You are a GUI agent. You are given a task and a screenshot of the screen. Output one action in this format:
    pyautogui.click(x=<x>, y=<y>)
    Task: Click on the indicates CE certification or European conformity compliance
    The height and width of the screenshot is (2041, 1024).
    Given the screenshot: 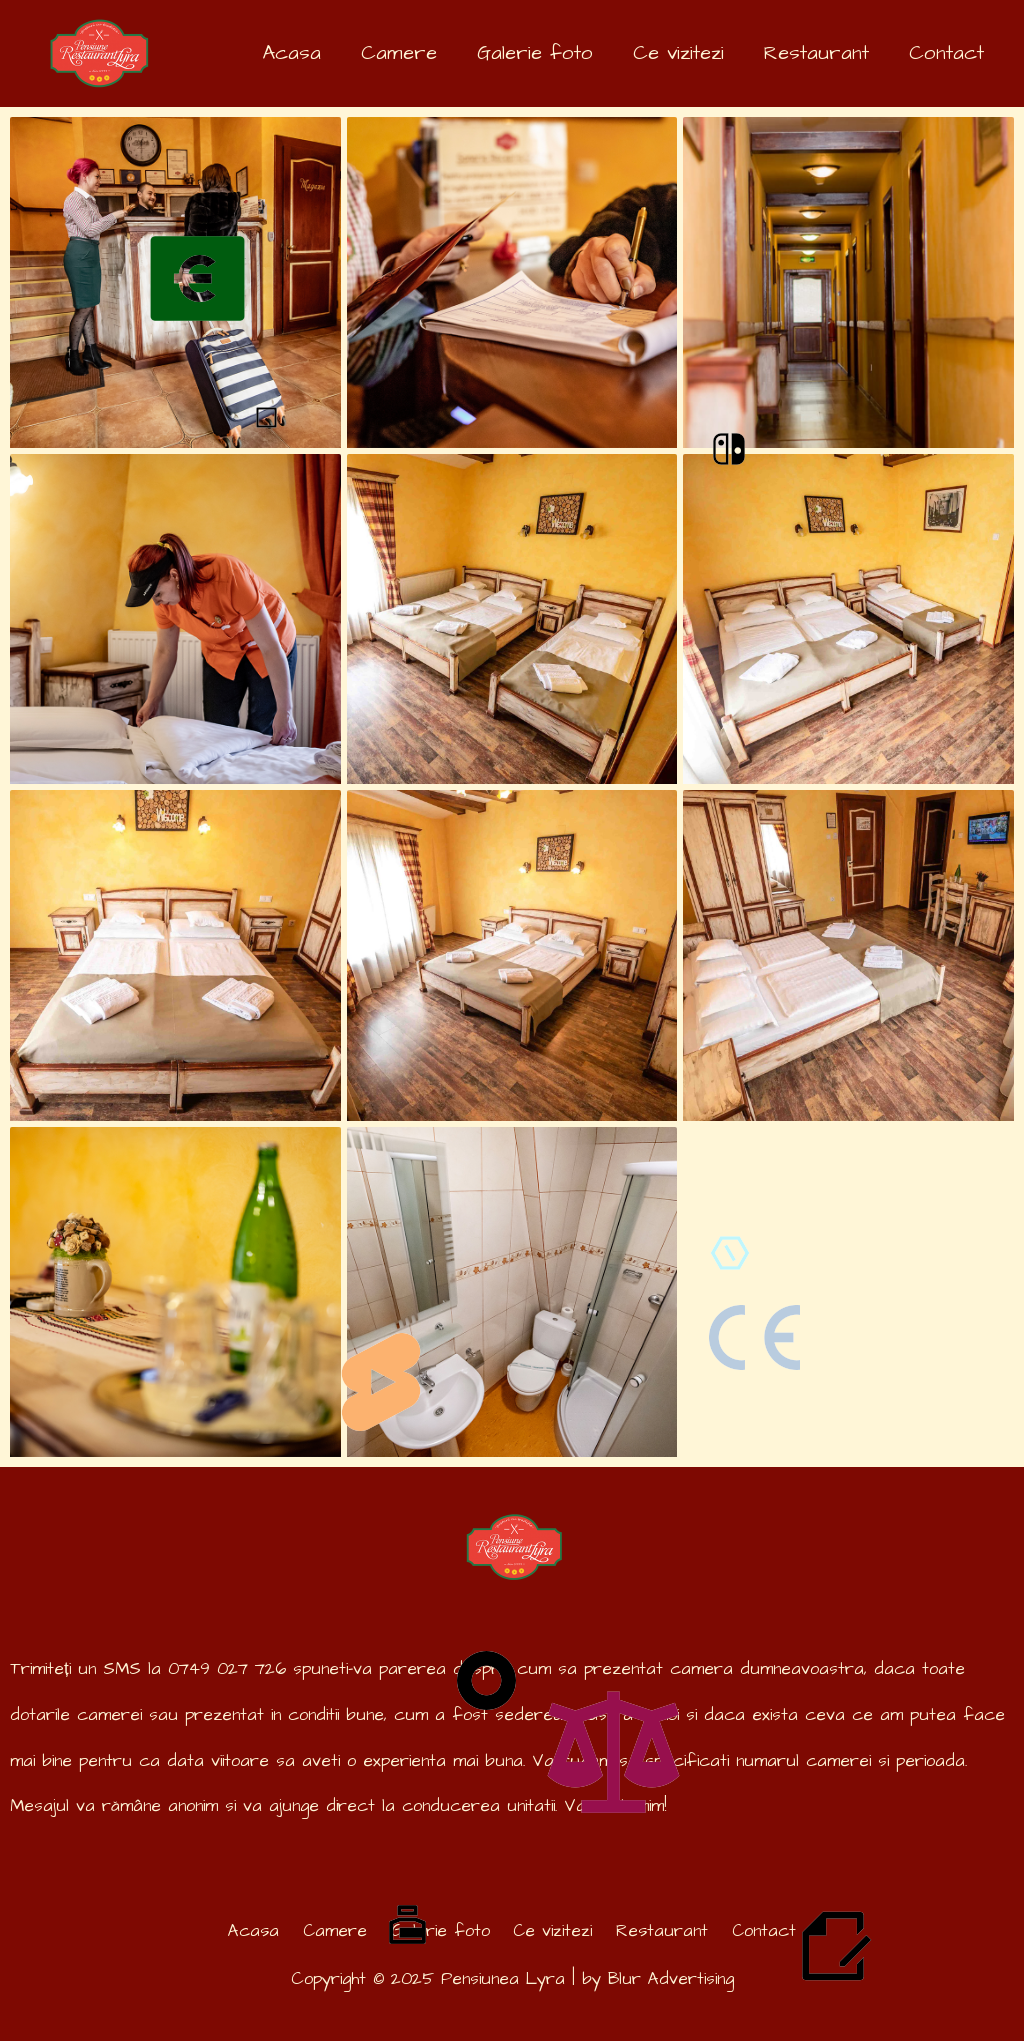 What is the action you would take?
    pyautogui.click(x=754, y=1337)
    